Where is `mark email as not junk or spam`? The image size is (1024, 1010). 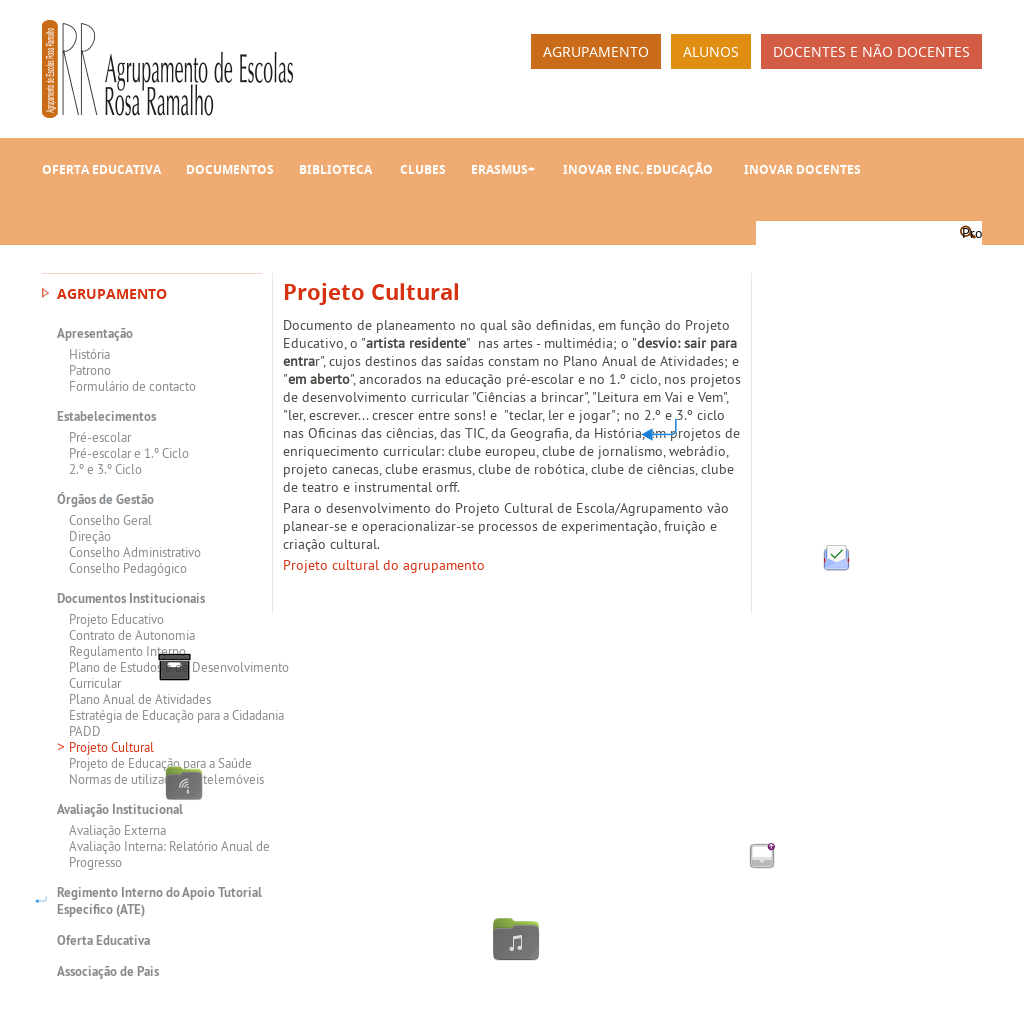 mark email as not junk or spam is located at coordinates (836, 558).